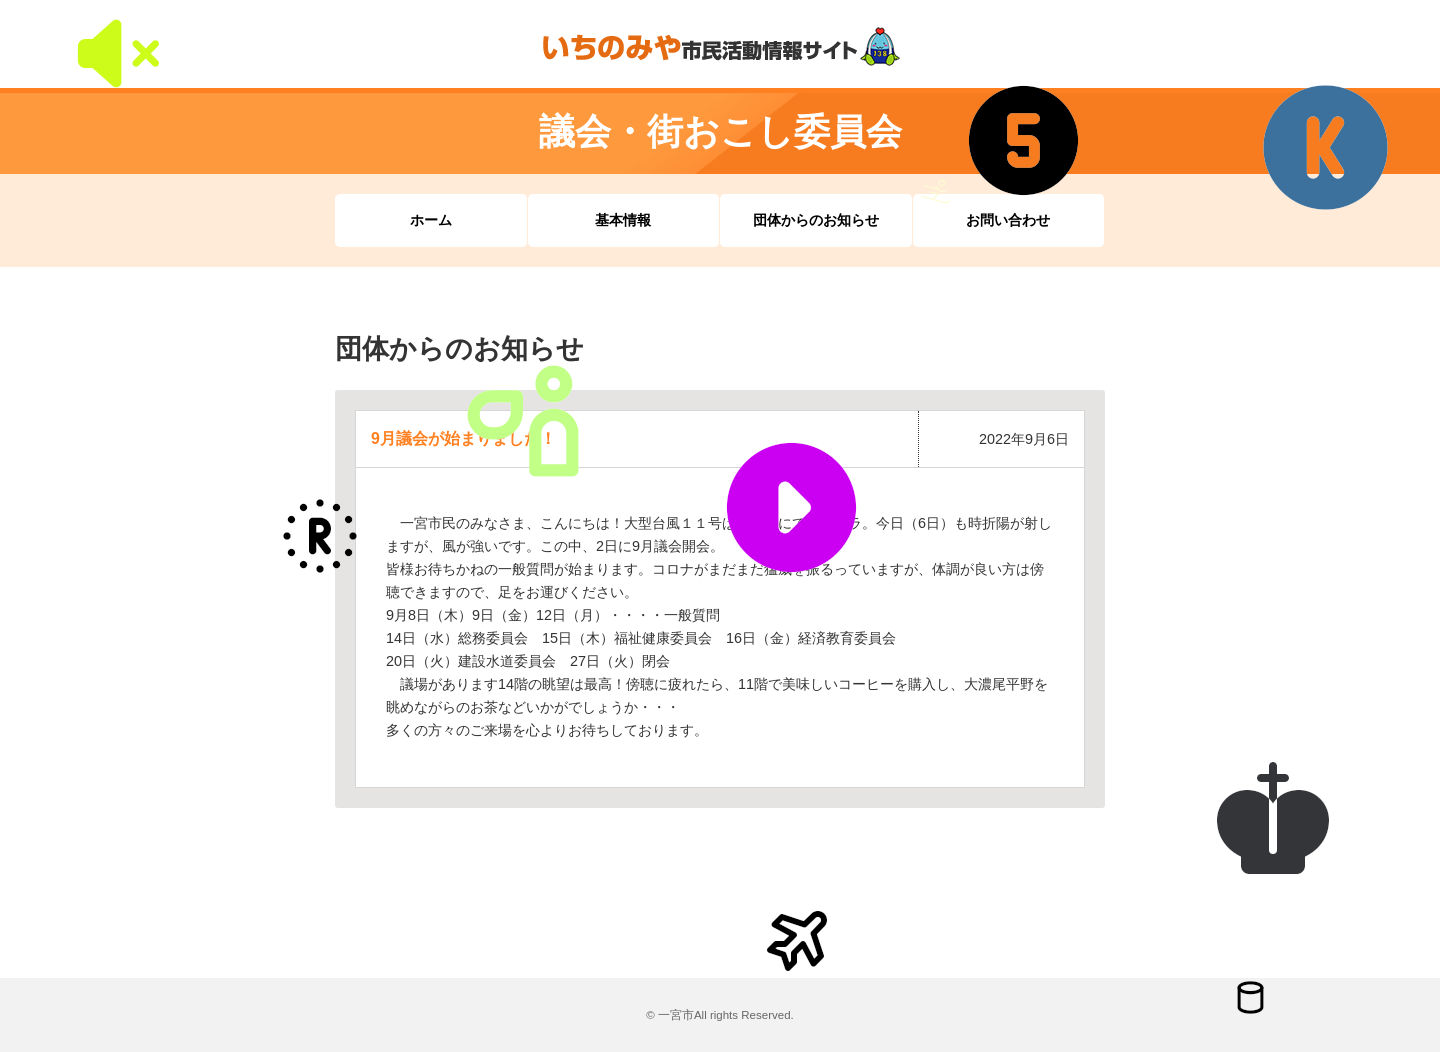 The image size is (1440, 1052). What do you see at coordinates (523, 421) in the screenshot?
I see `visit spacehey social network profile` at bounding box center [523, 421].